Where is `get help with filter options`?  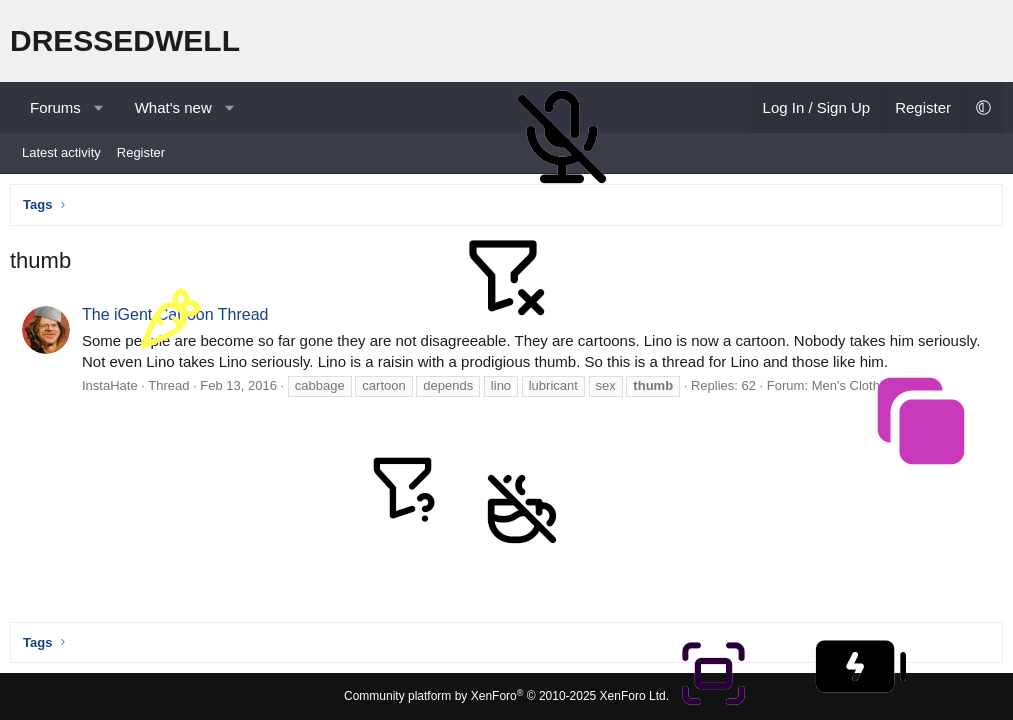
get help with filter options is located at coordinates (402, 486).